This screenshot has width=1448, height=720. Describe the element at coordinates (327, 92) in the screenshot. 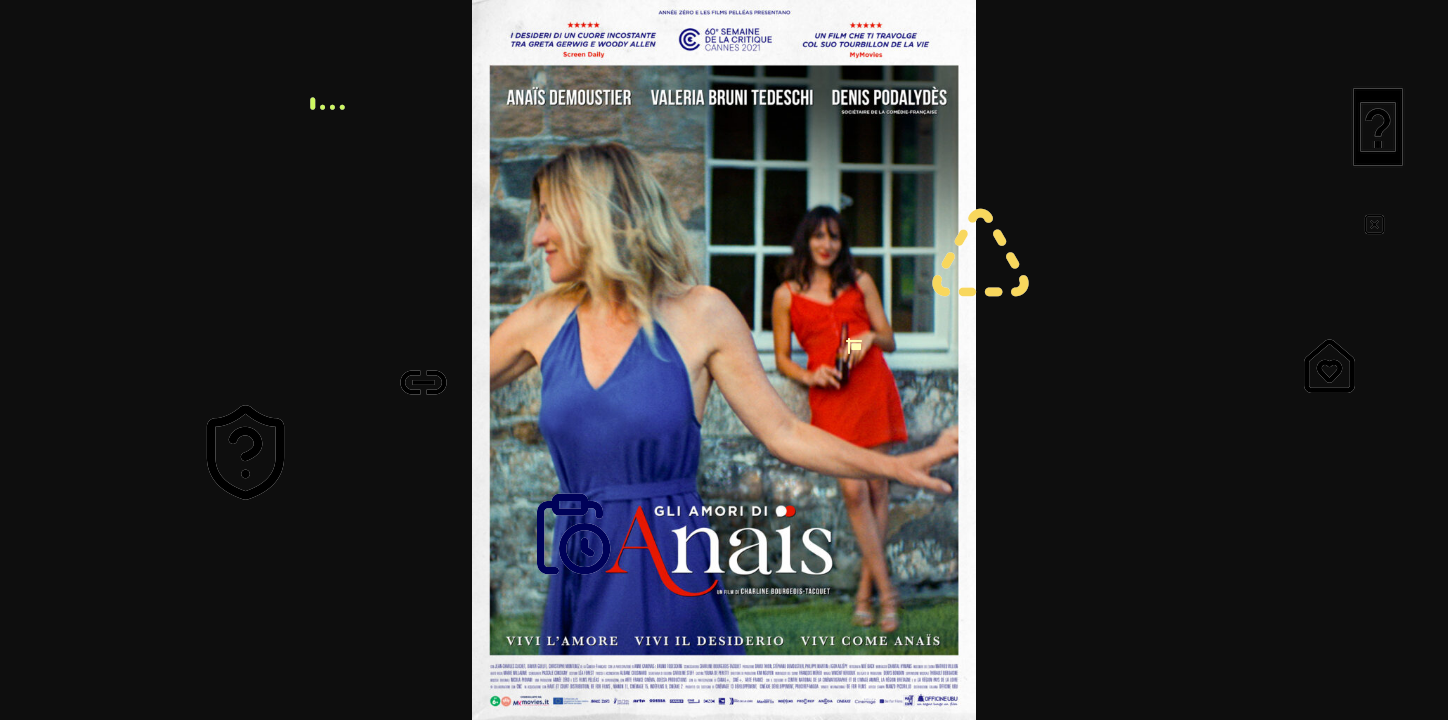

I see `indicates weak signal strength` at that location.